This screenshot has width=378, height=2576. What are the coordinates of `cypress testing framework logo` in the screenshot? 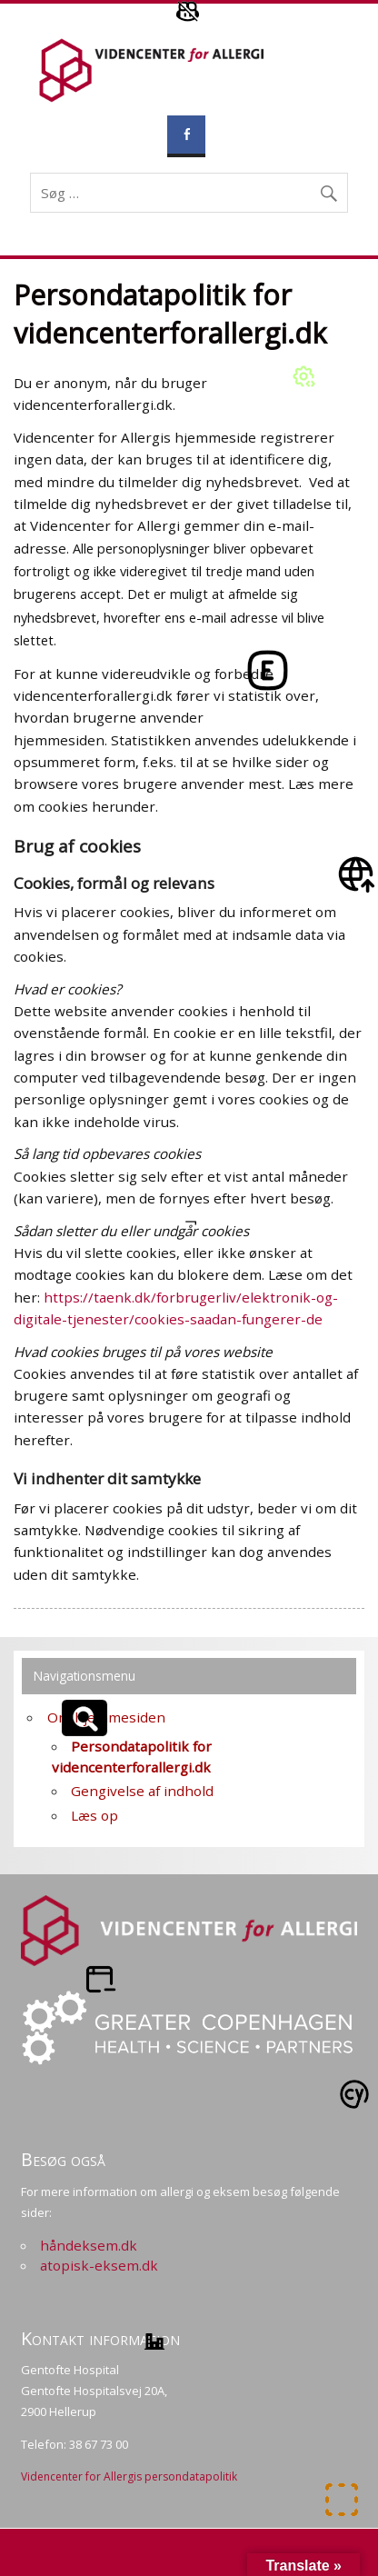 It's located at (354, 2094).